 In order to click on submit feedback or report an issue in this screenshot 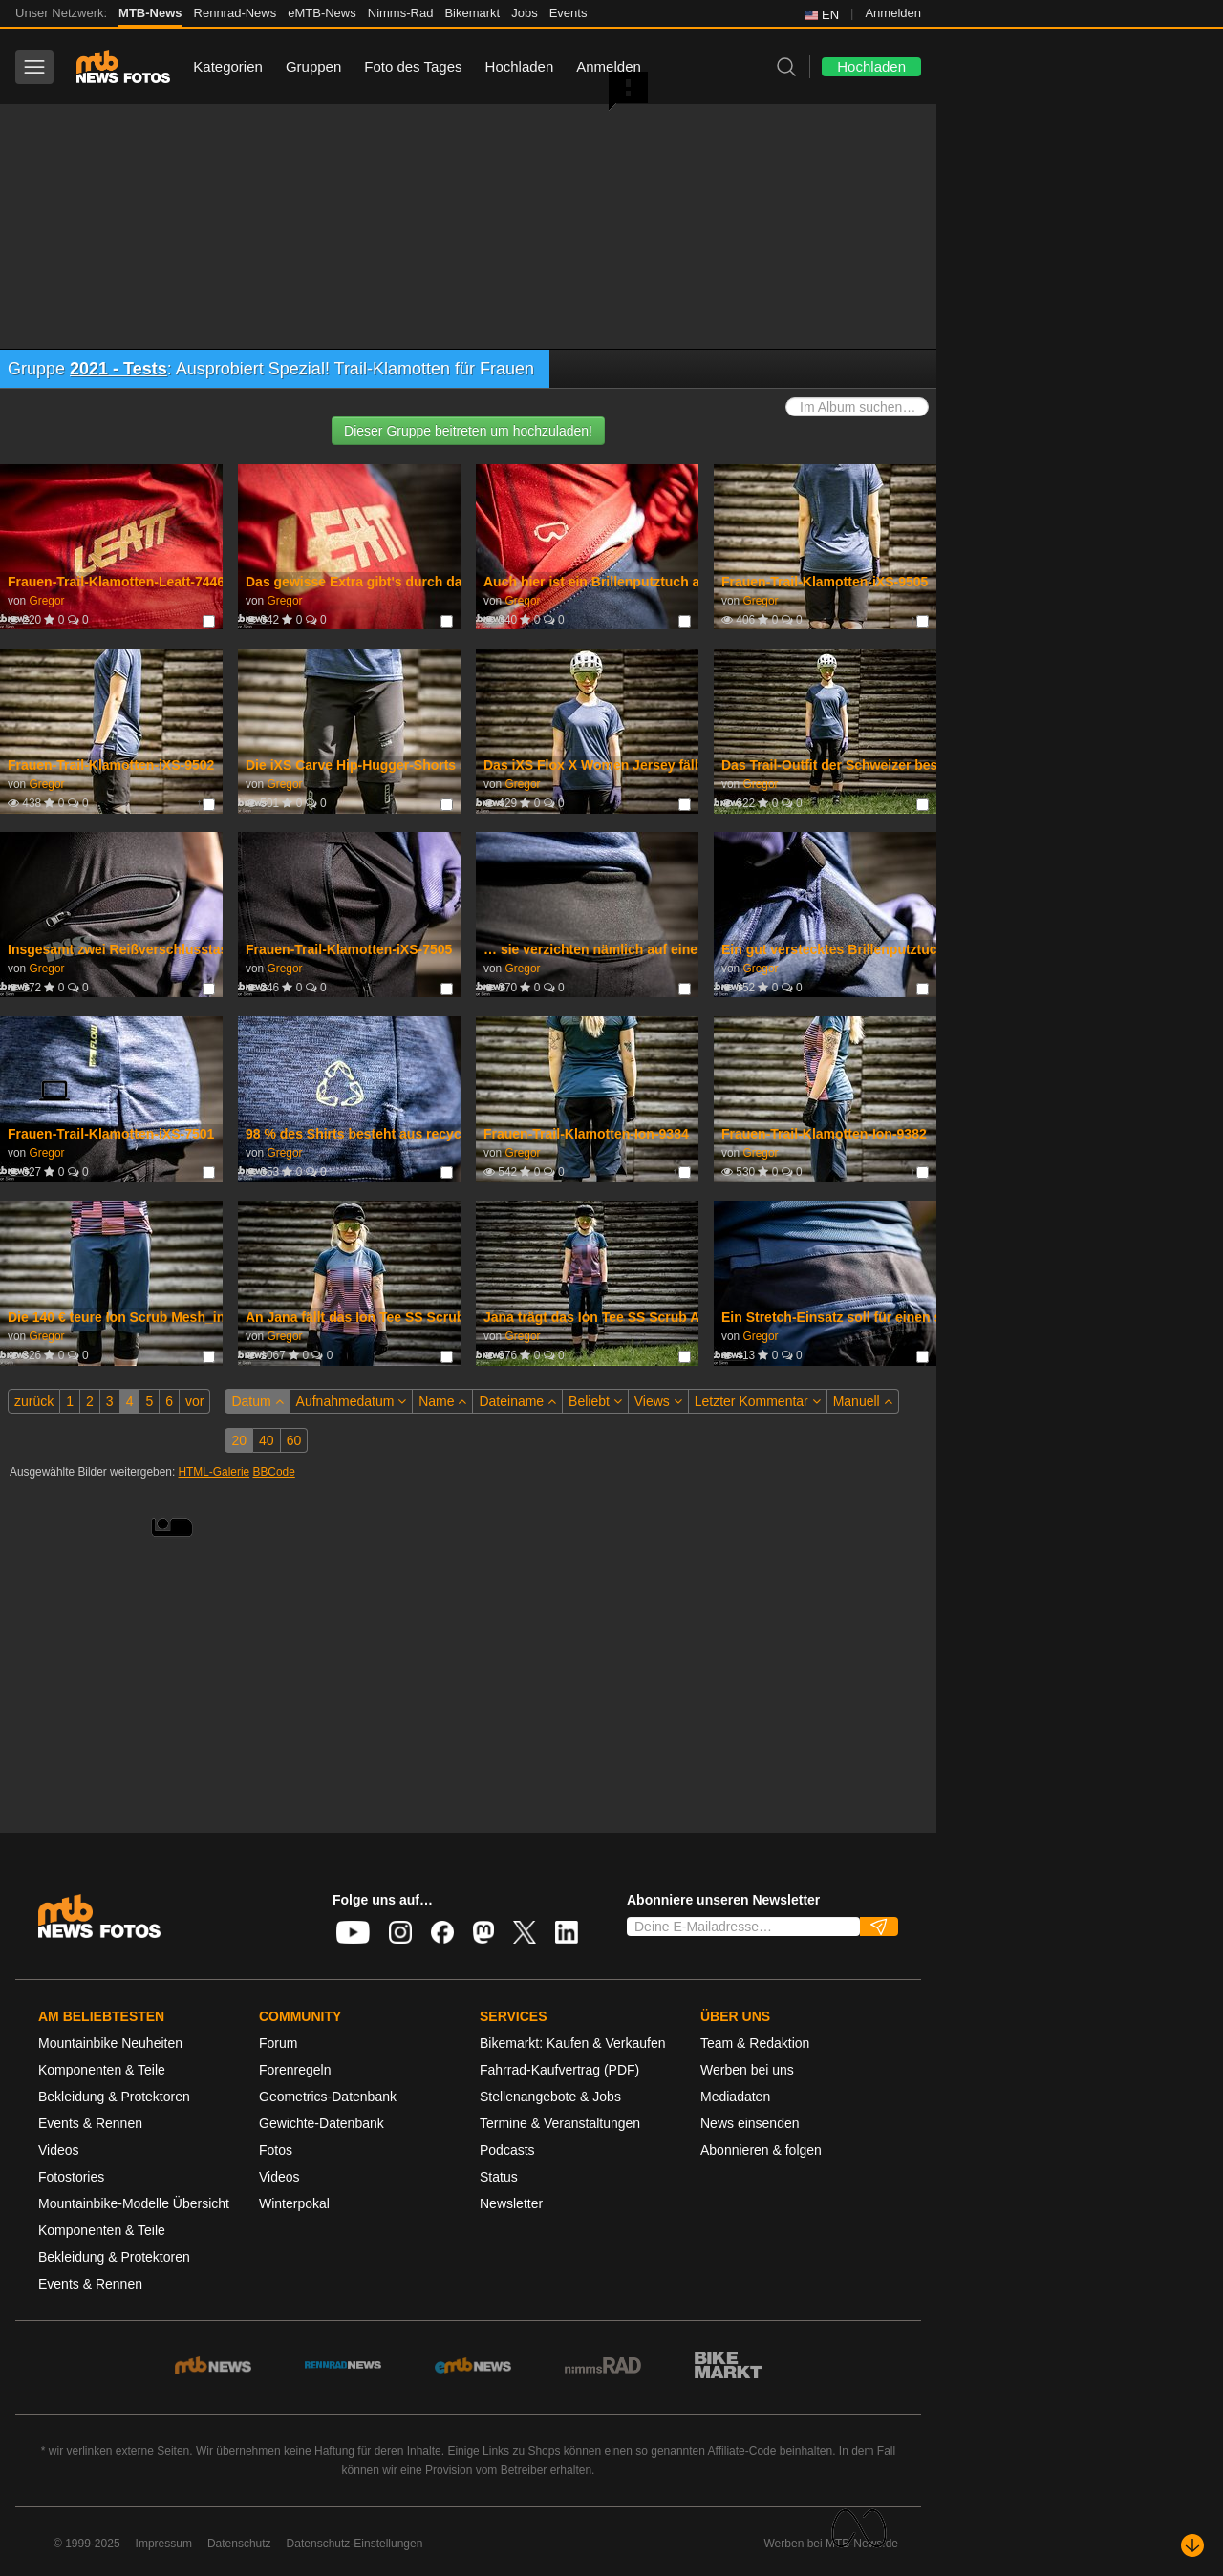, I will do `click(628, 91)`.